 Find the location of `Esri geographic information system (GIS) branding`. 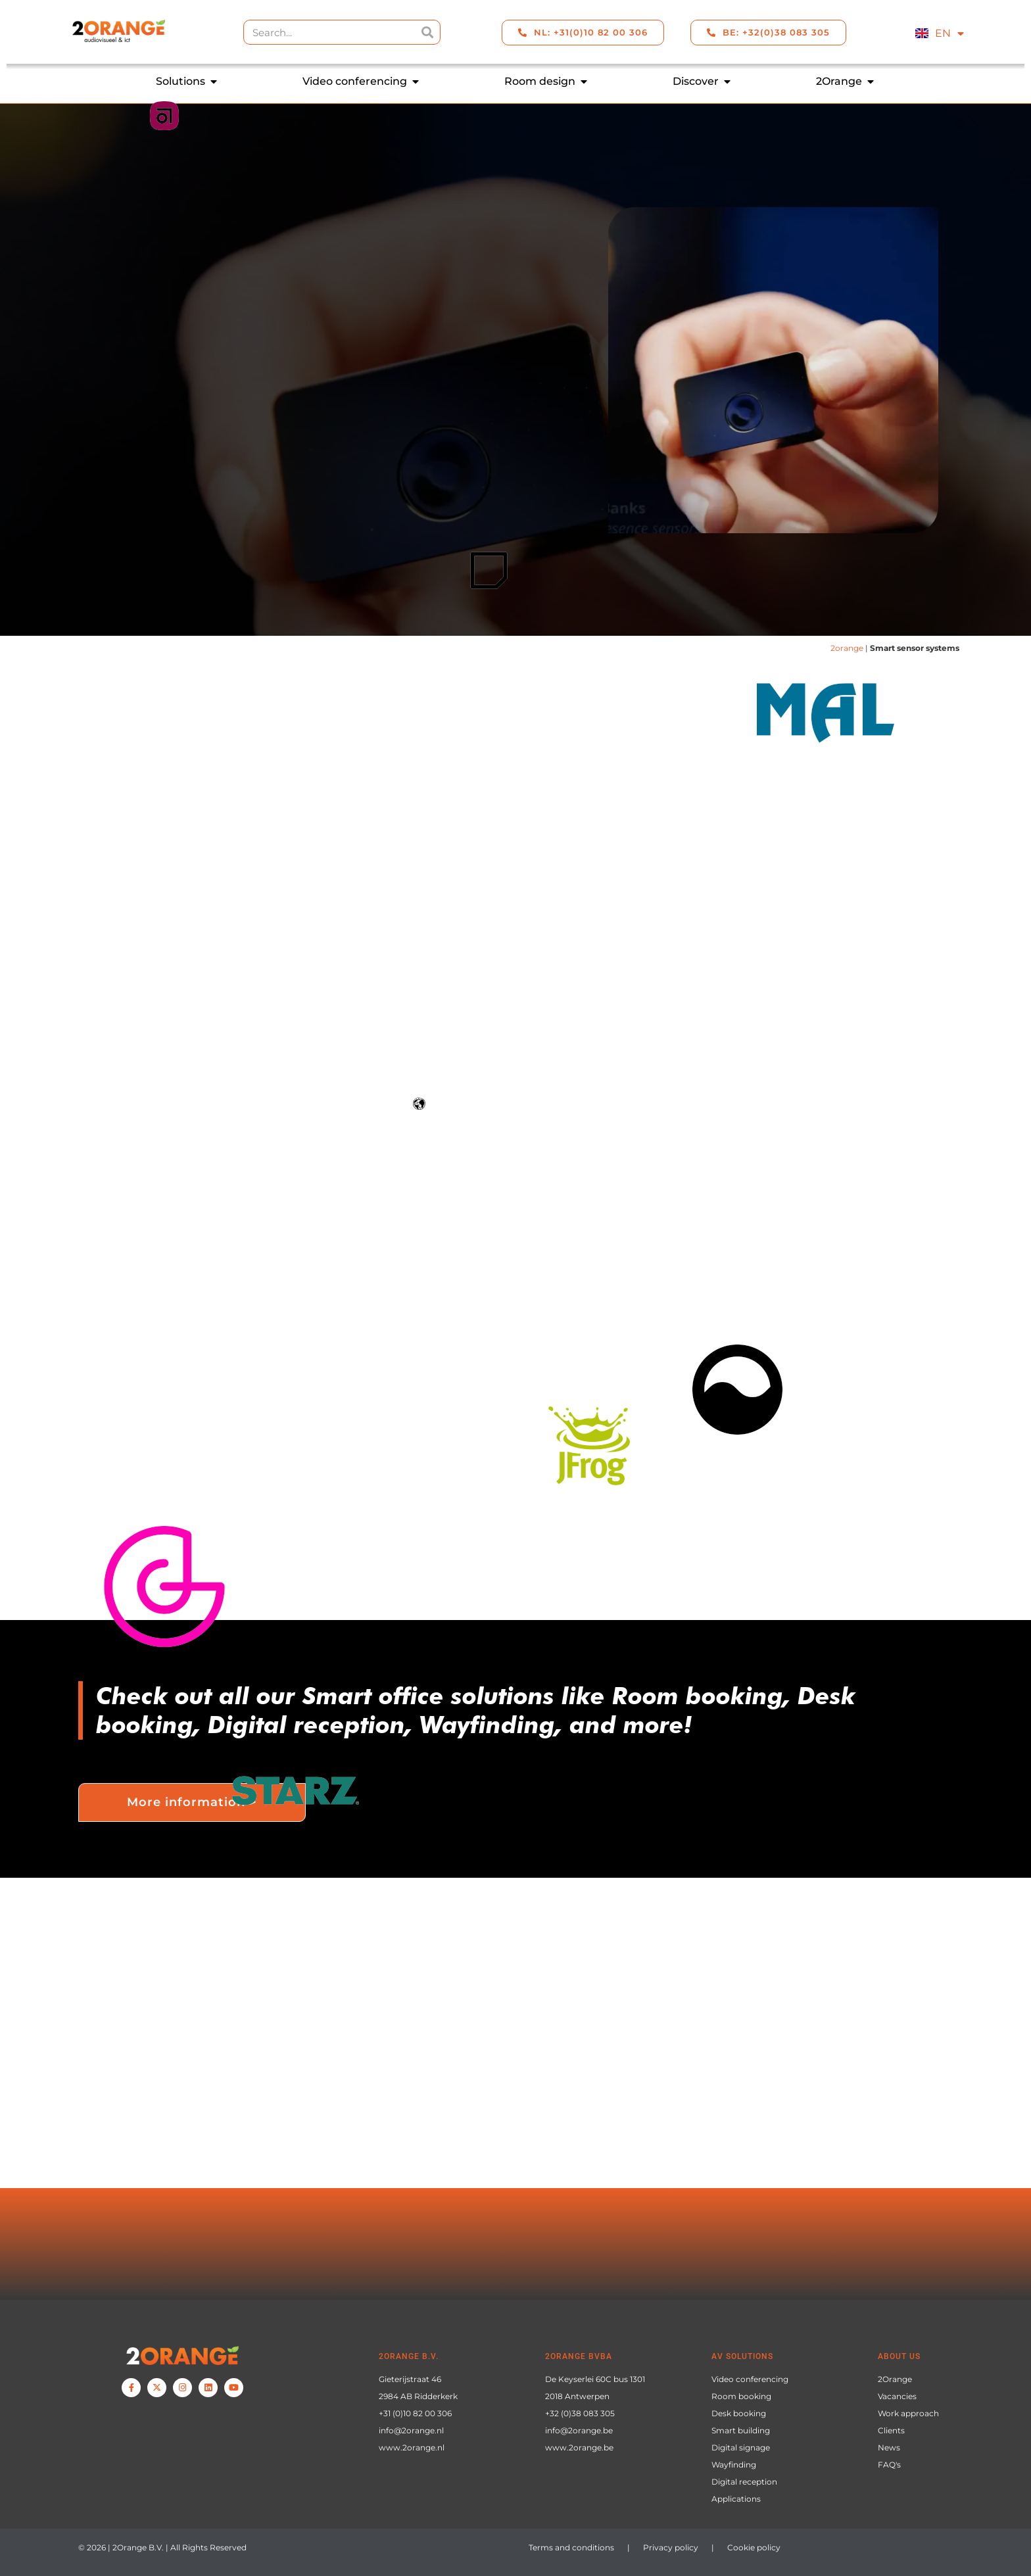

Esri geographic information system (GIS) branding is located at coordinates (419, 1103).